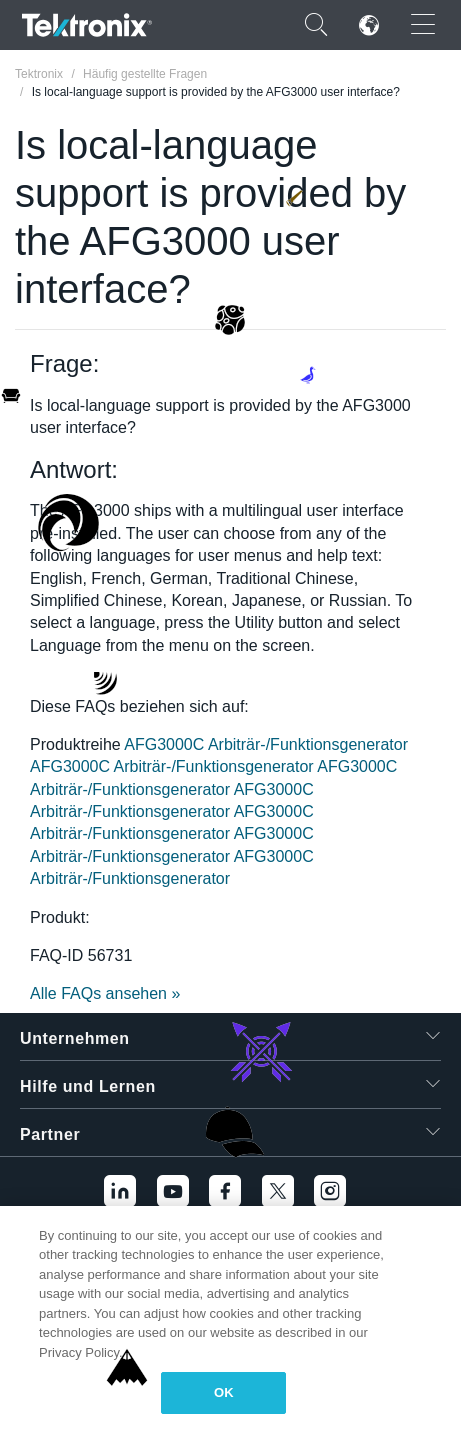 This screenshot has width=461, height=1430. What do you see at coordinates (127, 1368) in the screenshot?
I see `stealth bomber aircraft unit in a strategy game` at bounding box center [127, 1368].